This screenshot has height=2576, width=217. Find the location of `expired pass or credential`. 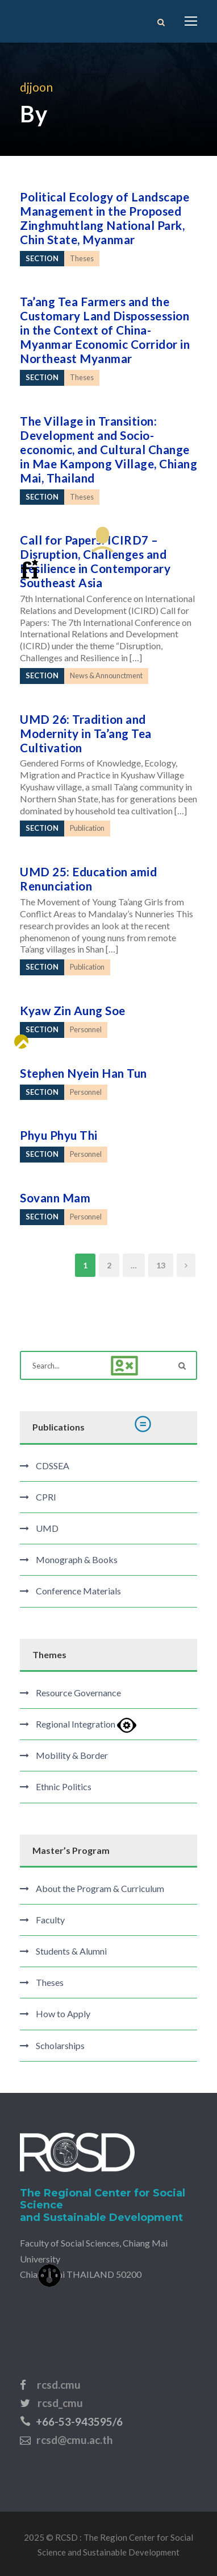

expired pass or credential is located at coordinates (124, 1366).